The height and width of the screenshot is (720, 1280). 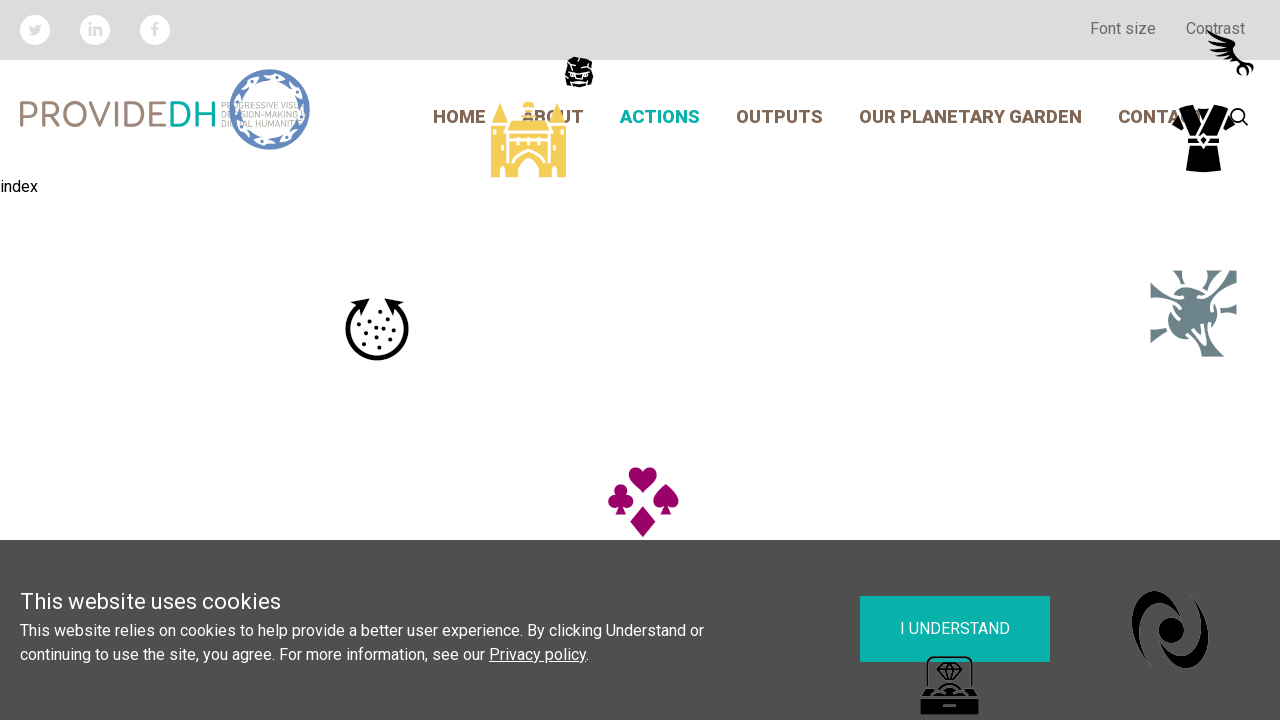 What do you see at coordinates (579, 72) in the screenshot?
I see `select golem character or unit` at bounding box center [579, 72].